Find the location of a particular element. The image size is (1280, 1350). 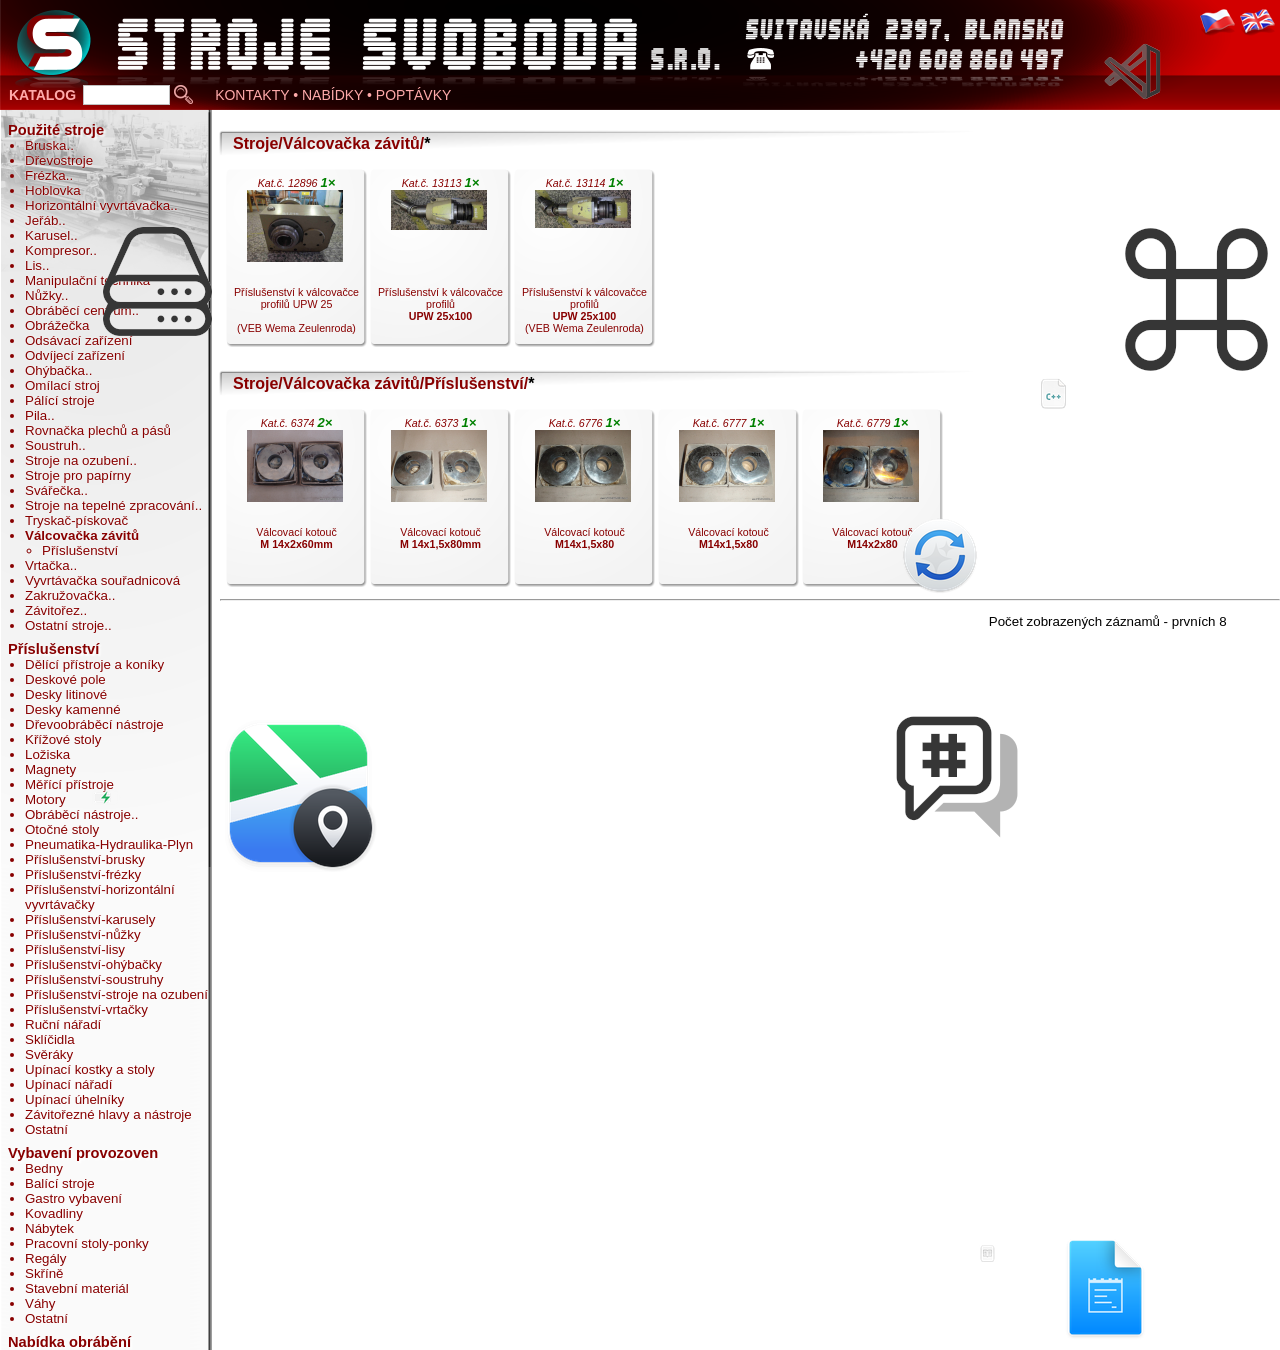

access keyboard shortcut settings is located at coordinates (1196, 299).